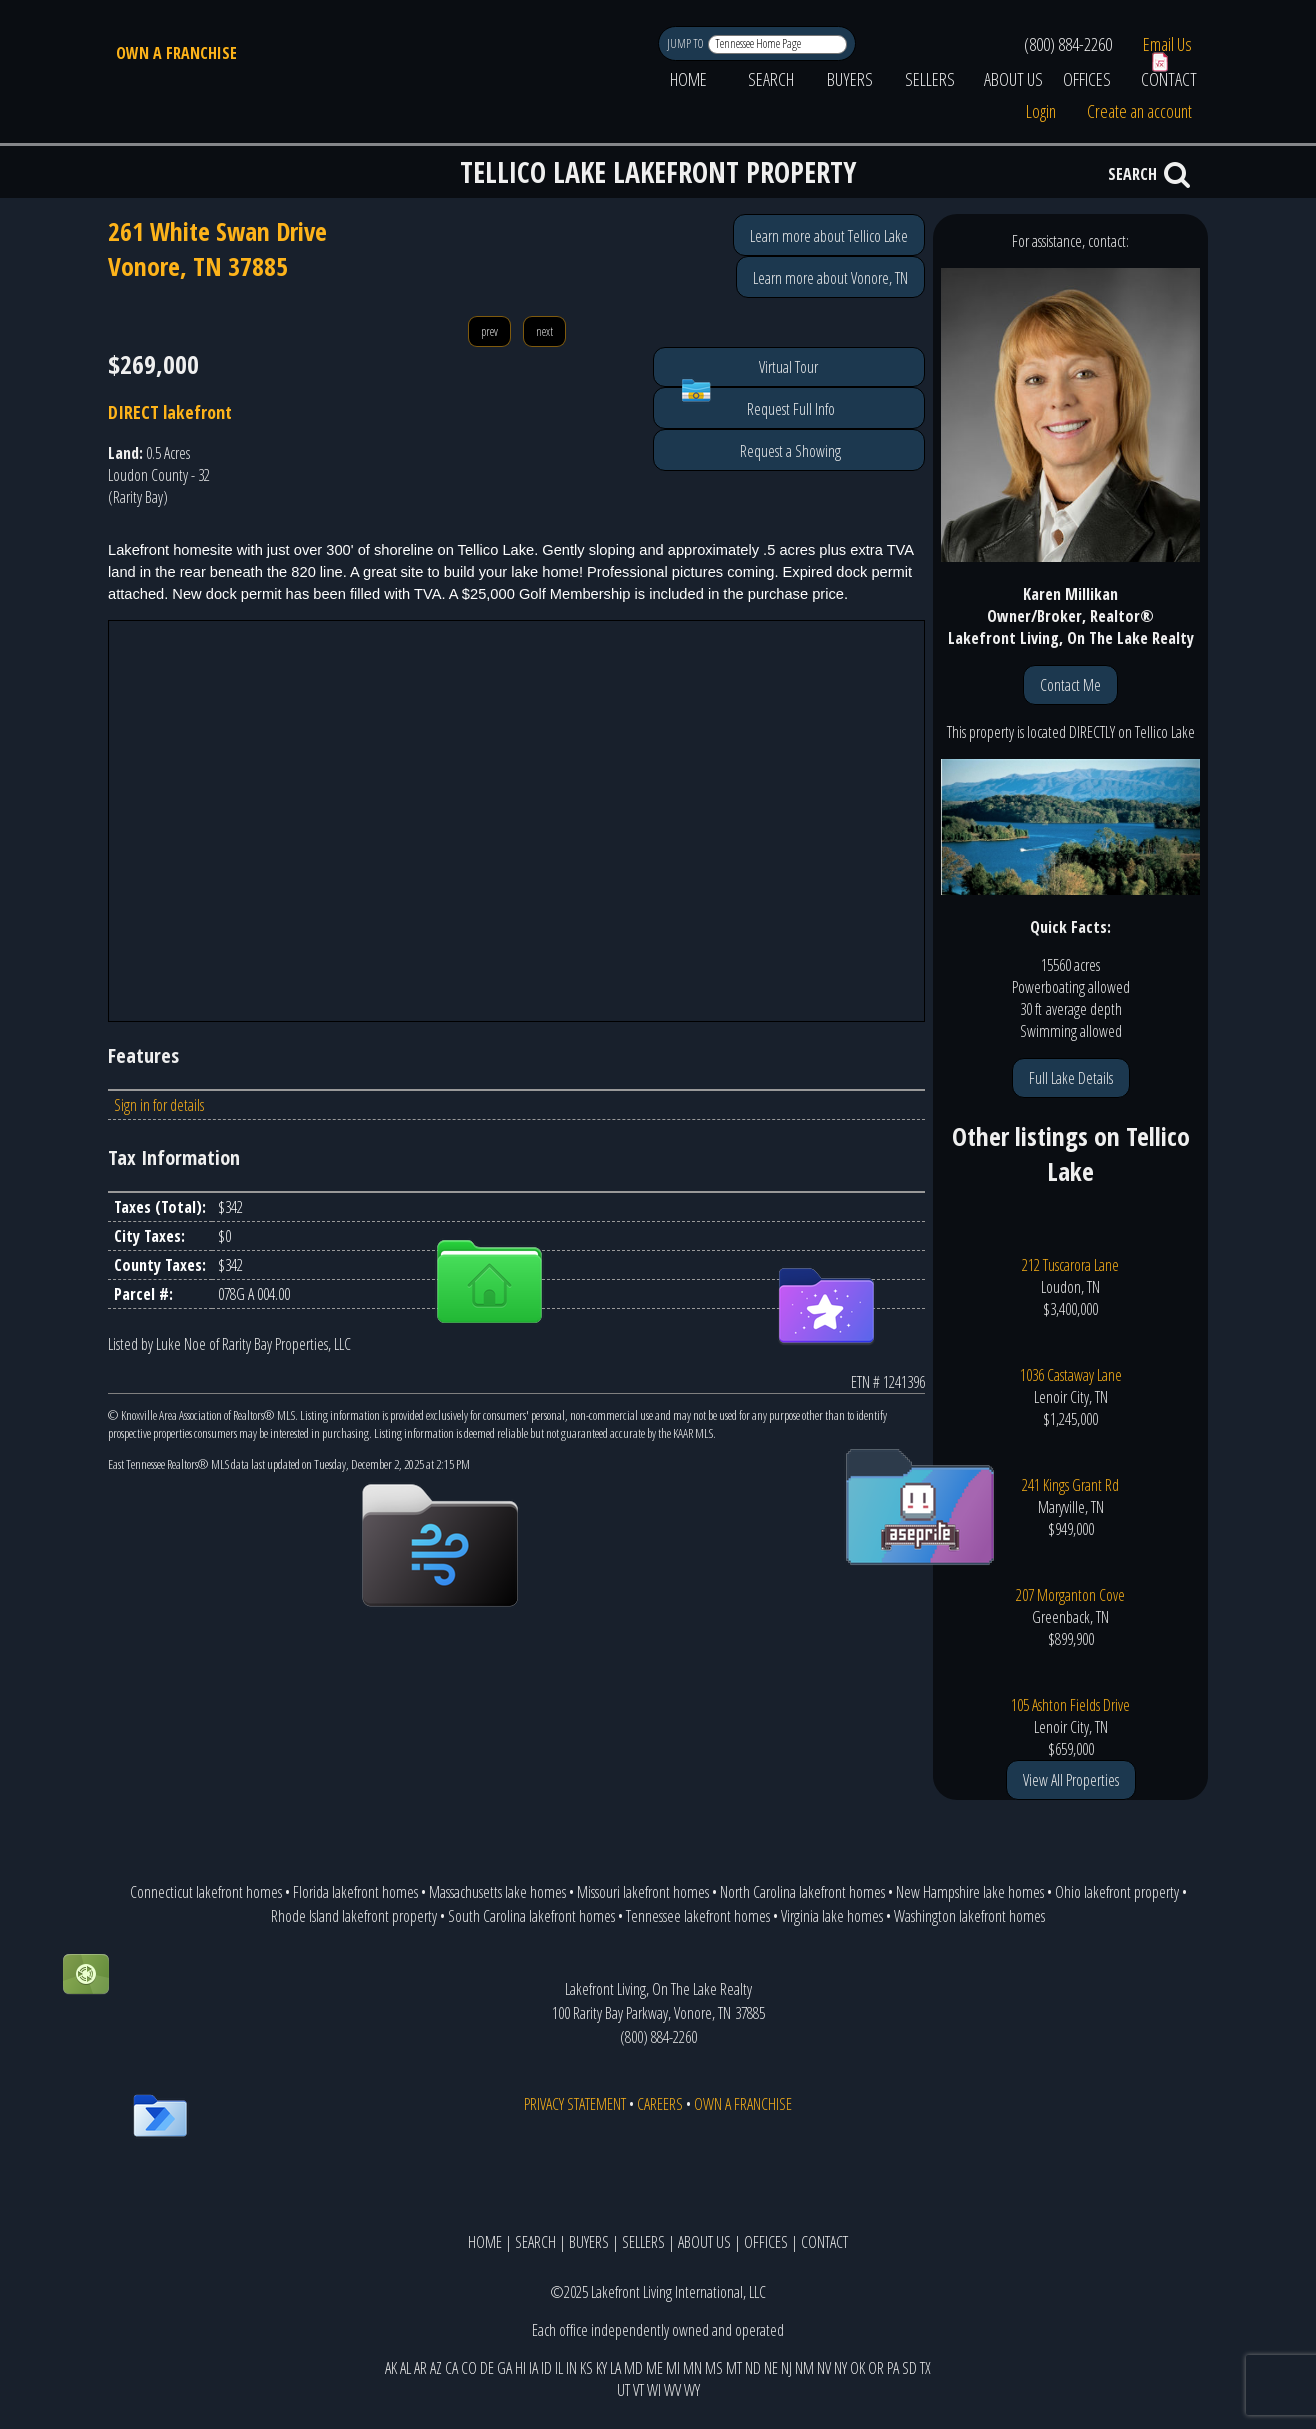 The height and width of the screenshot is (2429, 1316). What do you see at coordinates (920, 1511) in the screenshot?
I see `open folder containing aseprite project files` at bounding box center [920, 1511].